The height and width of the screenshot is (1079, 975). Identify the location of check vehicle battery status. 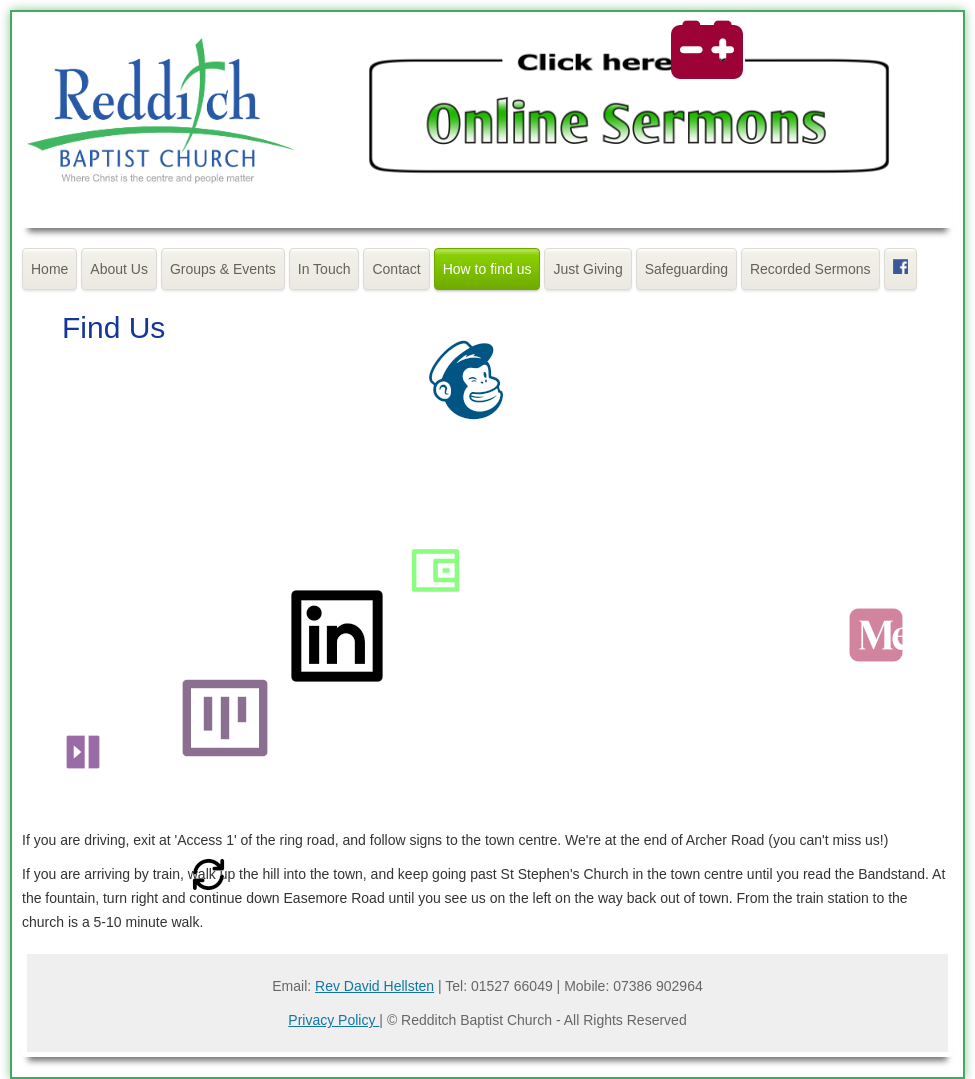
(707, 52).